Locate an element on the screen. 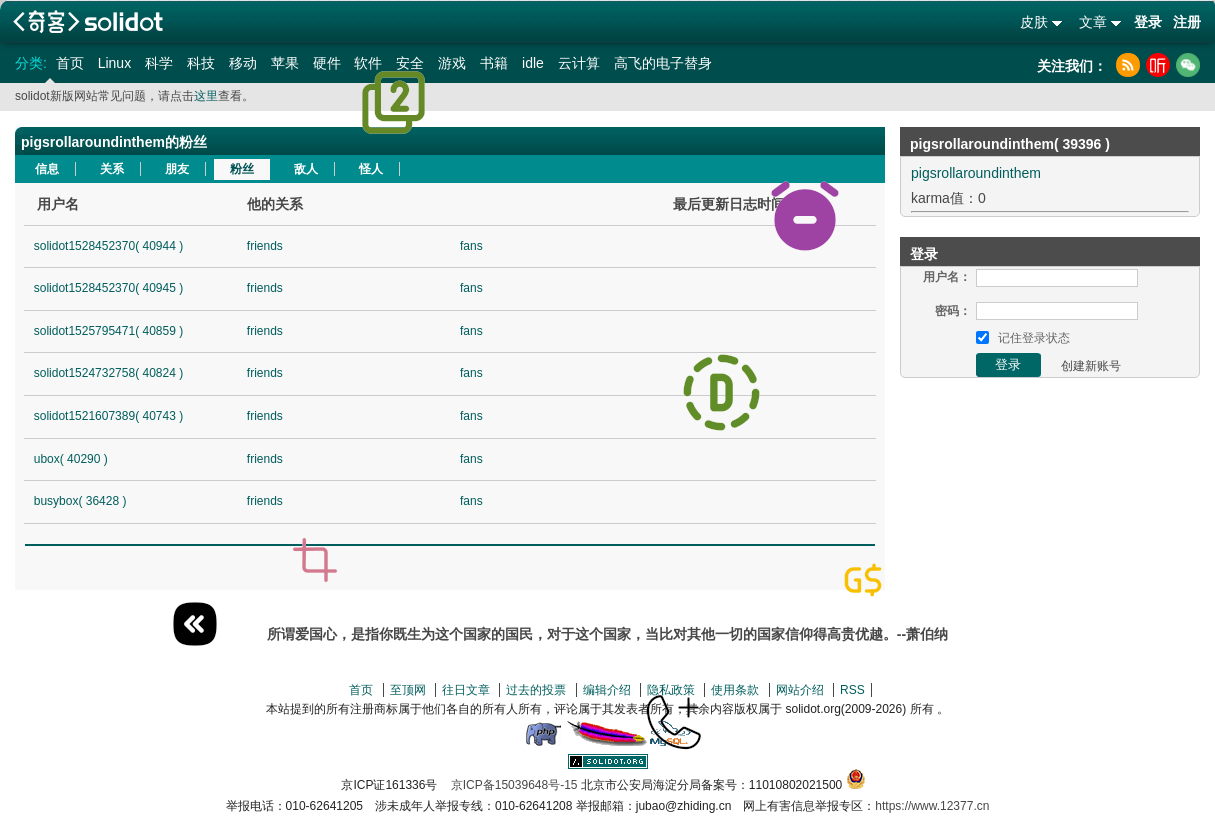 This screenshot has height=819, width=1215. add a new contact is located at coordinates (675, 721).